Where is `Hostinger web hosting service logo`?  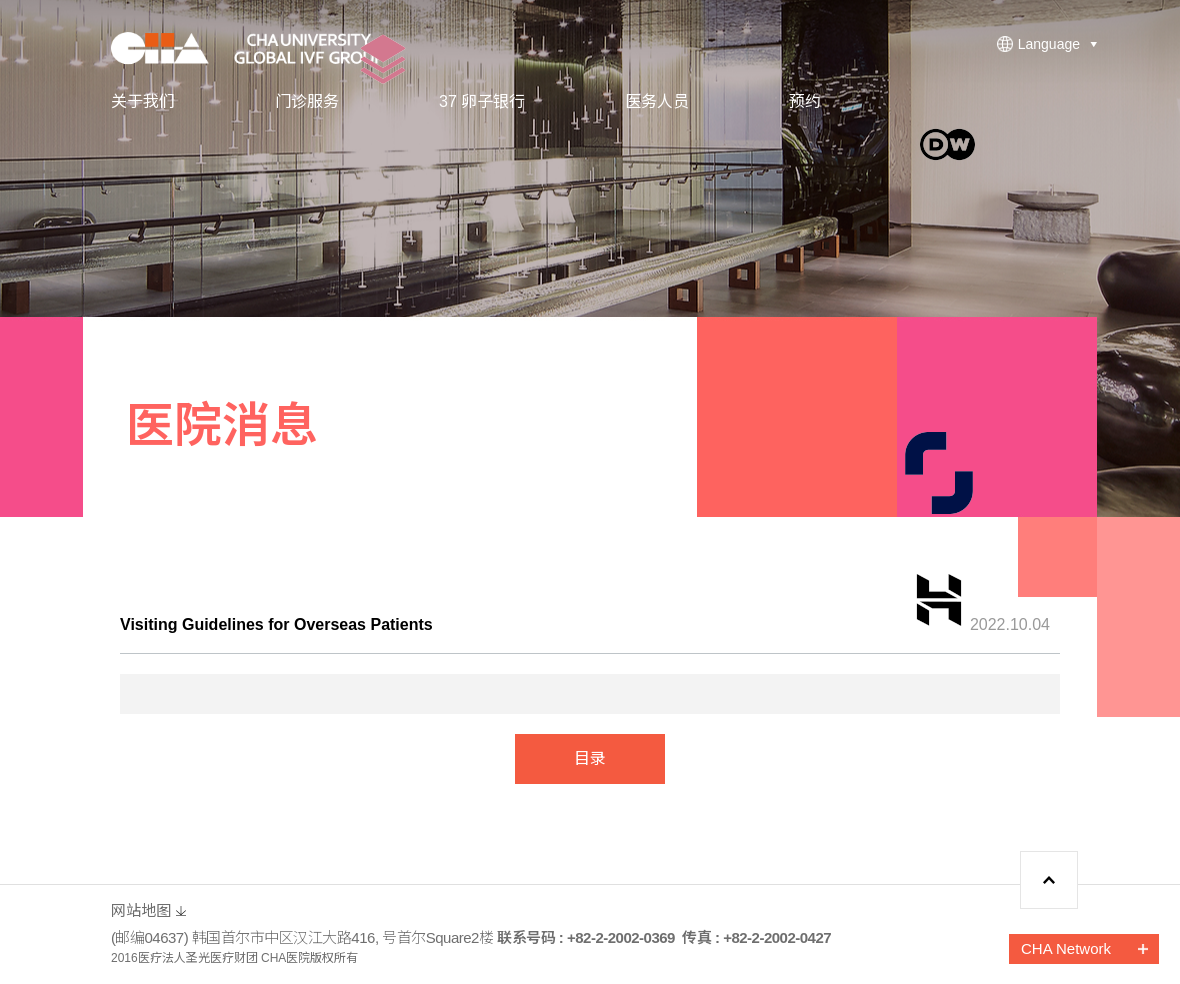
Hostinger web hosting service logo is located at coordinates (939, 600).